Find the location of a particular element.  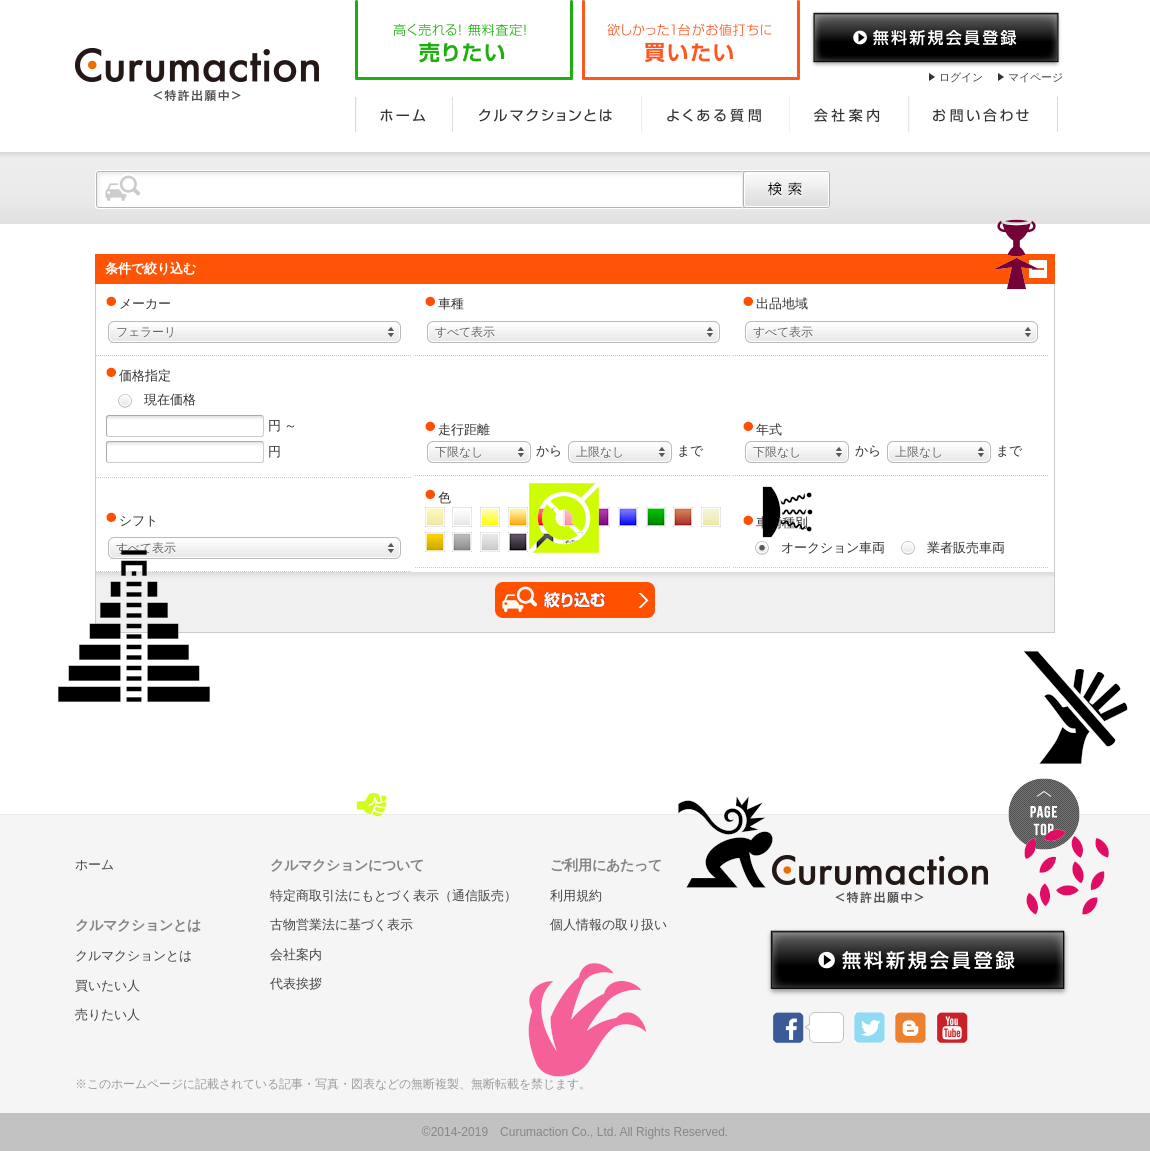

explore ancient civilizations or history content is located at coordinates (134, 626).